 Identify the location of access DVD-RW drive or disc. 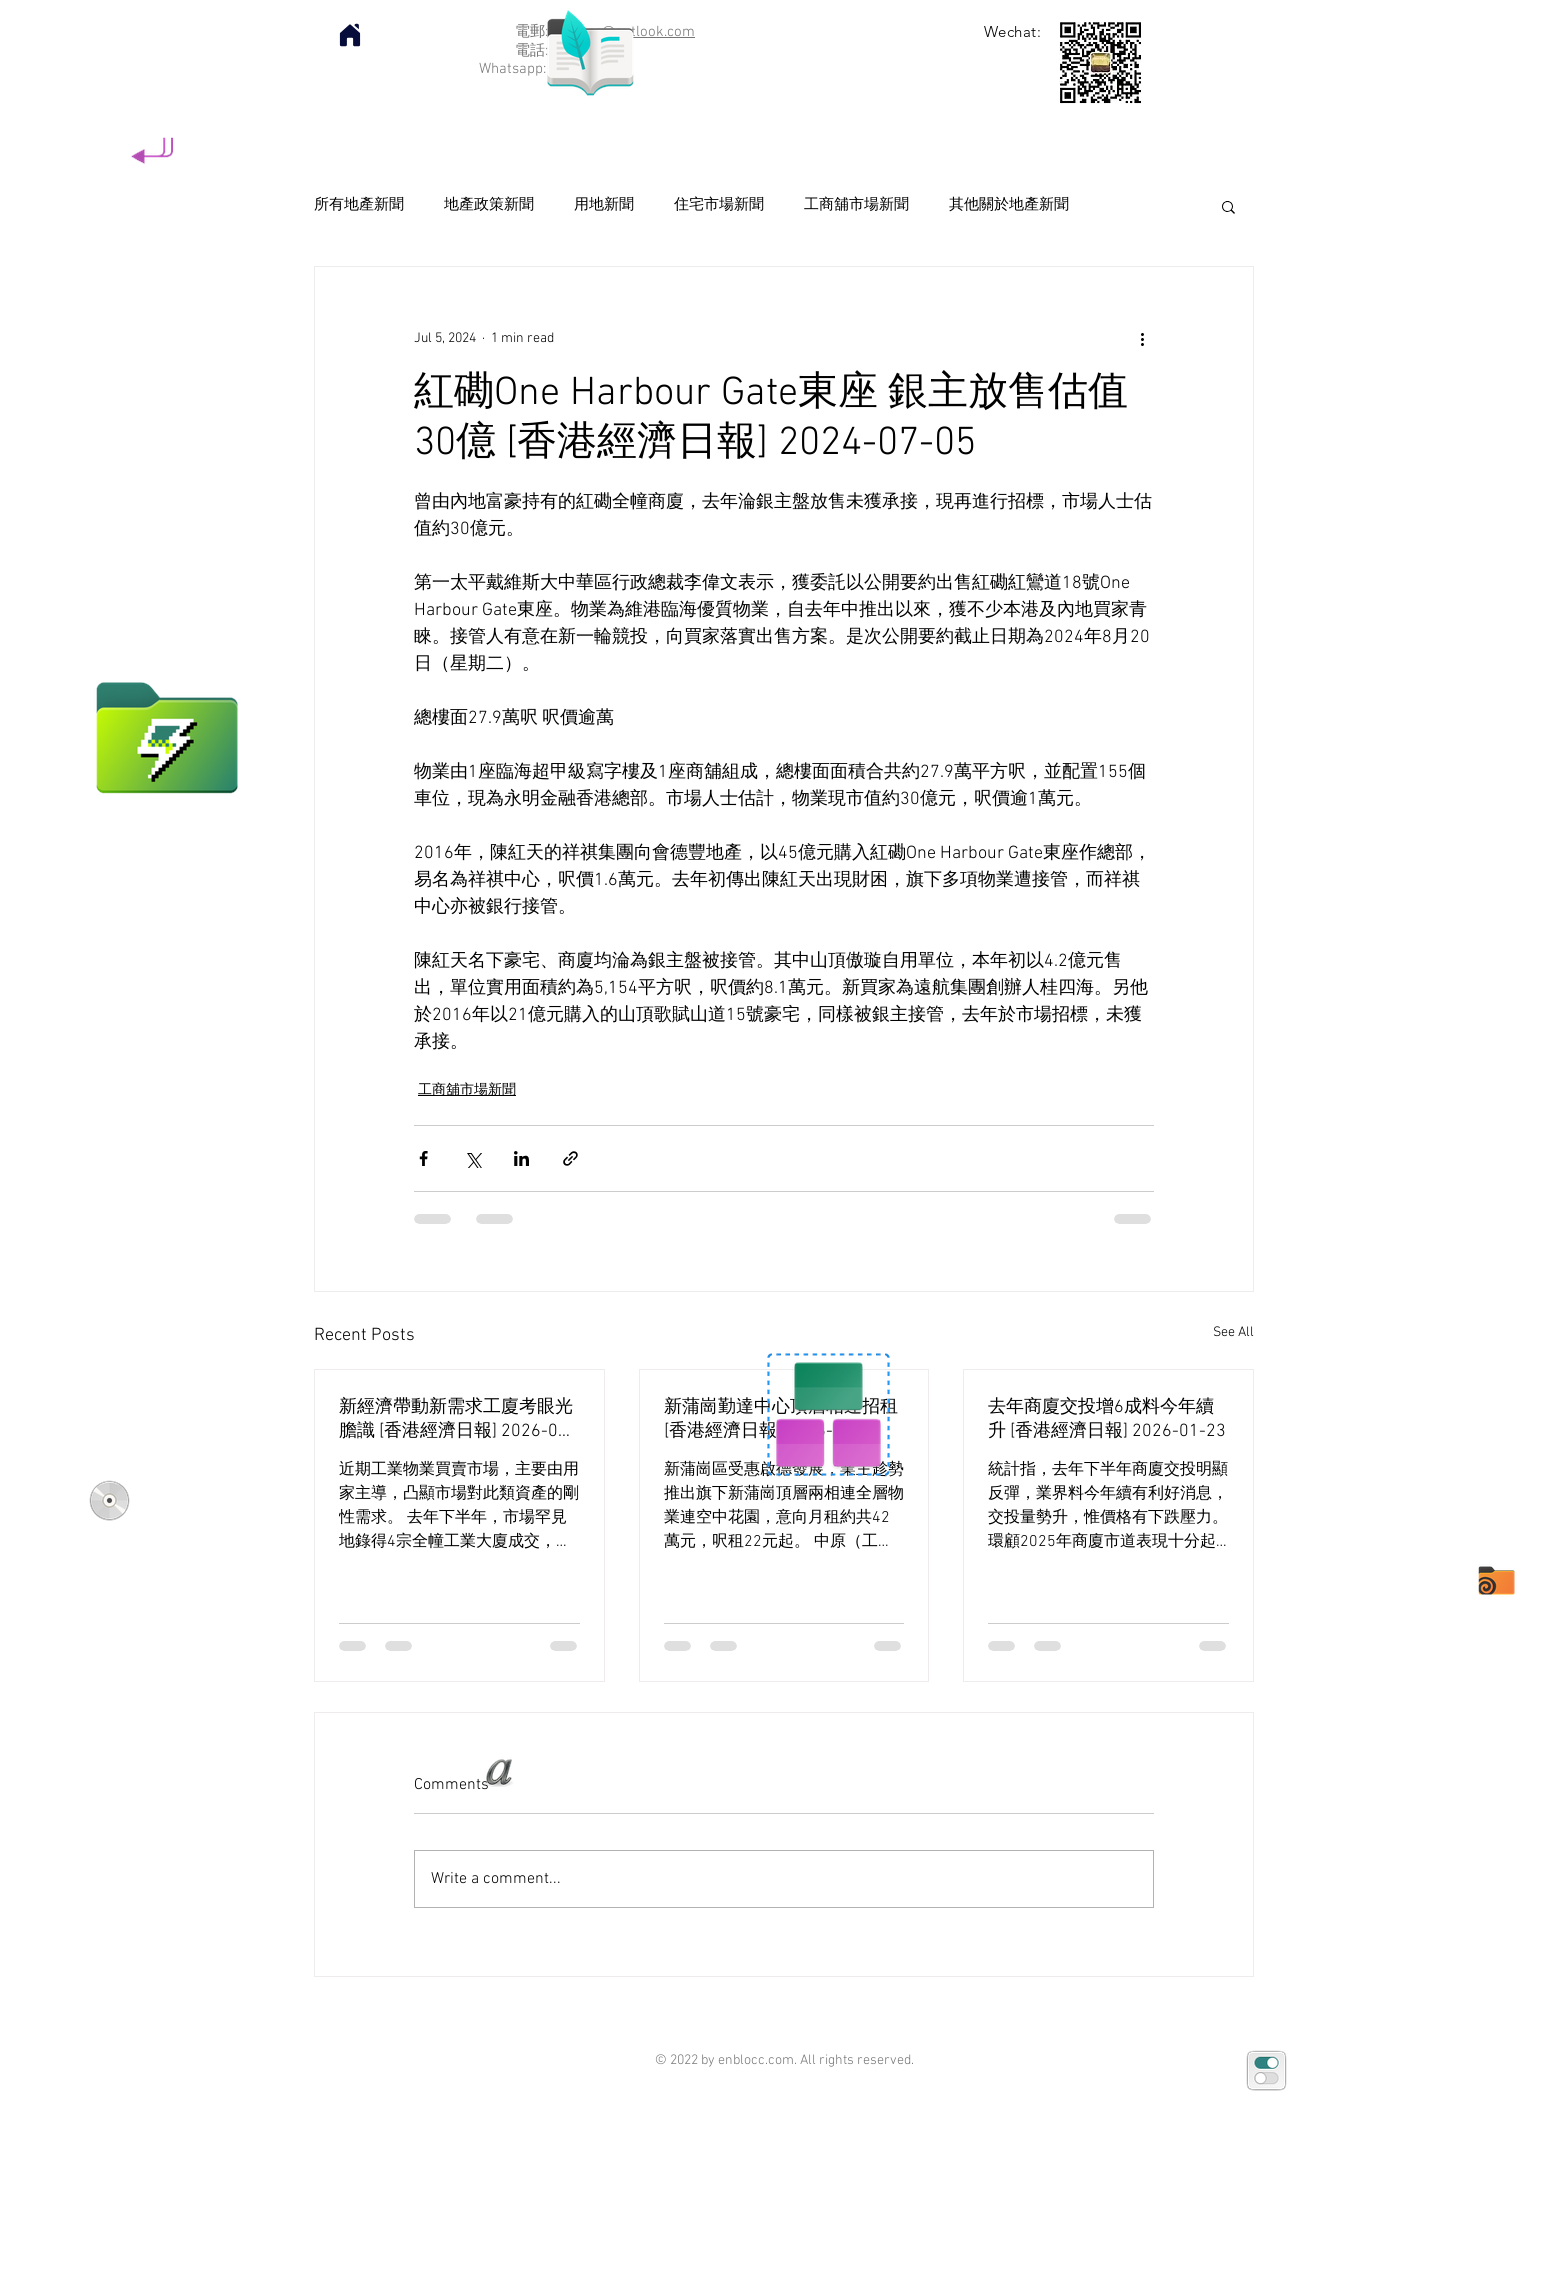
(109, 1500).